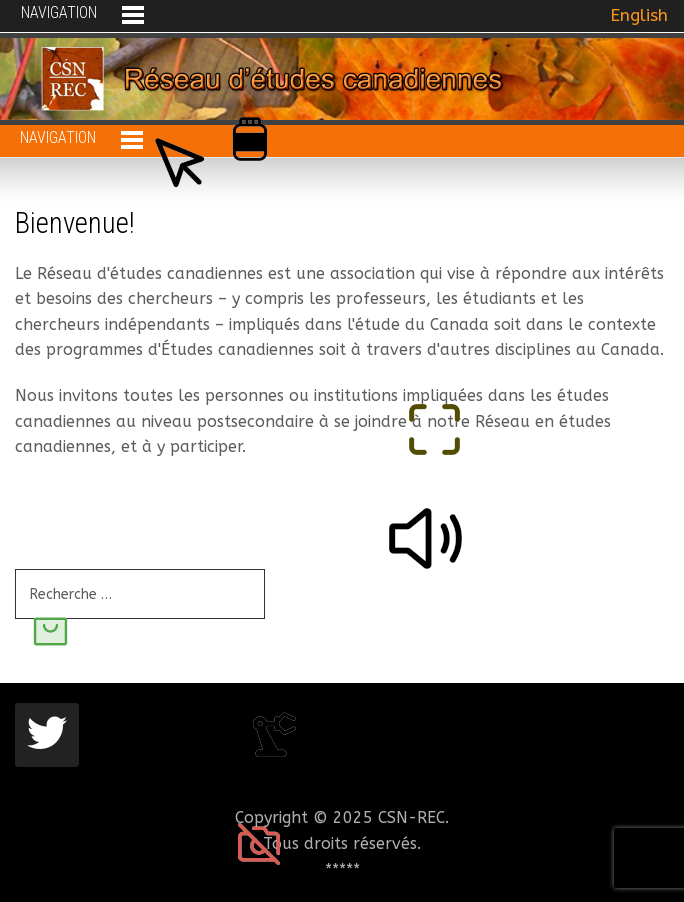 The height and width of the screenshot is (902, 684). What do you see at coordinates (274, 735) in the screenshot?
I see `access manufacturing or automation settings` at bounding box center [274, 735].